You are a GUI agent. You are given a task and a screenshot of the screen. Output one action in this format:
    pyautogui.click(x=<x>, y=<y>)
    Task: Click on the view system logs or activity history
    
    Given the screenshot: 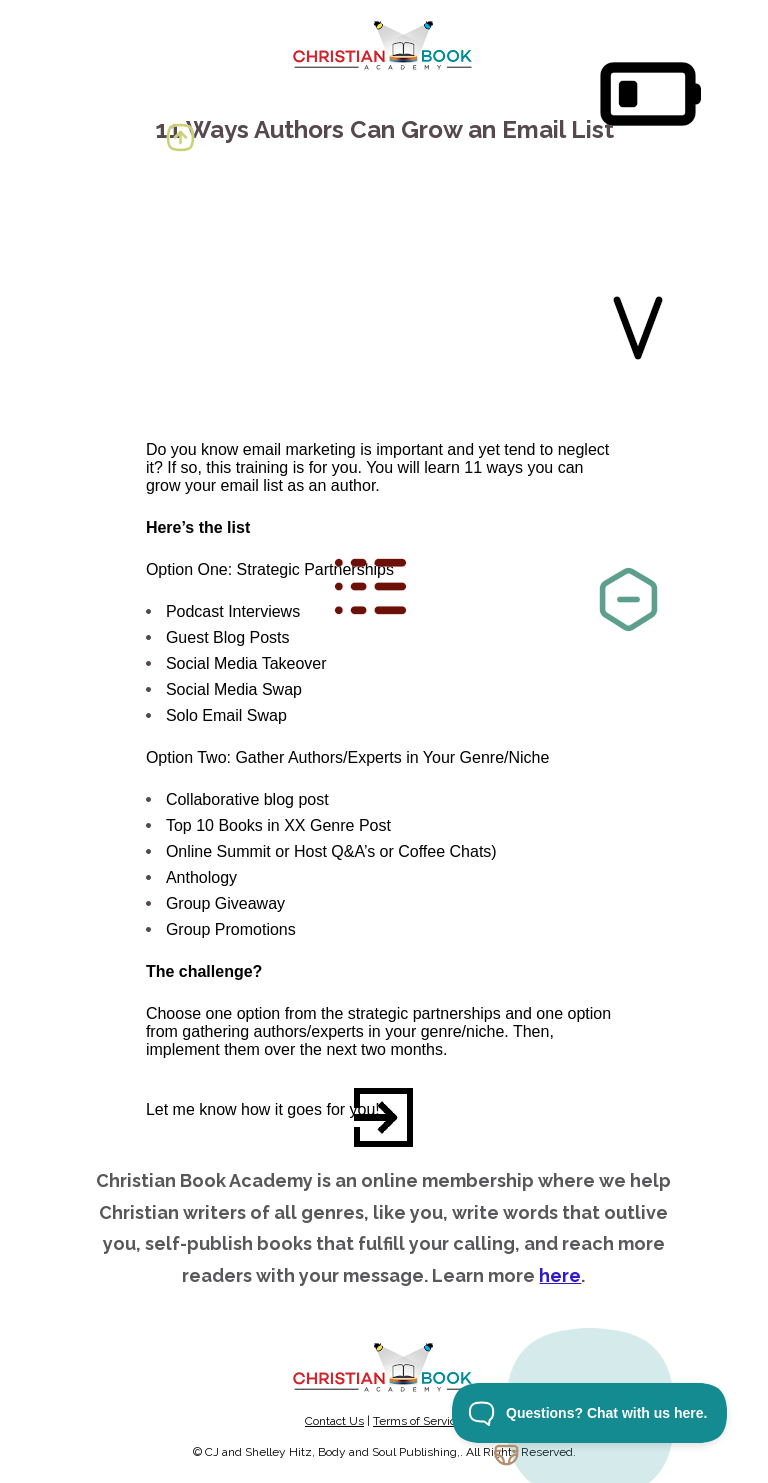 What is the action you would take?
    pyautogui.click(x=370, y=586)
    